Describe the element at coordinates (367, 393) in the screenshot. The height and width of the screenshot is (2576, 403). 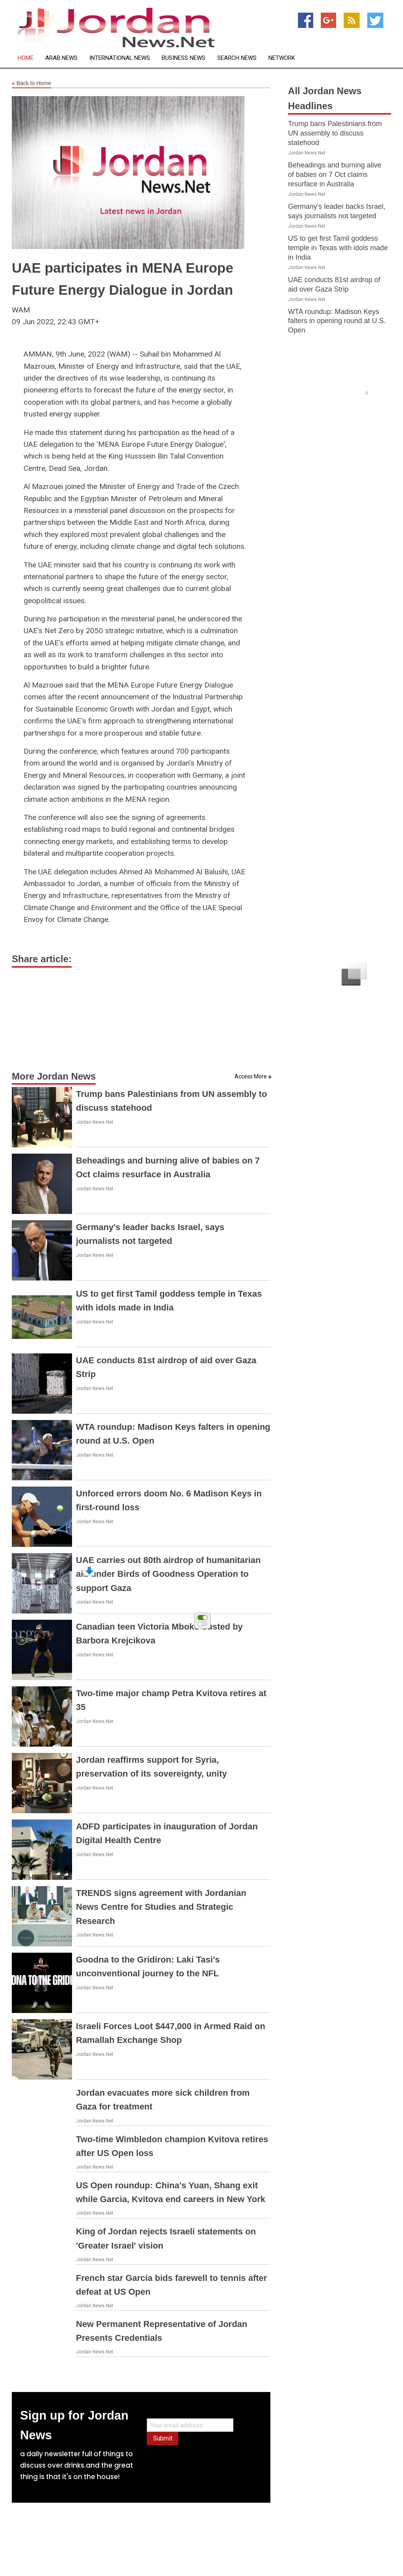
I see `open the calendar app` at that location.